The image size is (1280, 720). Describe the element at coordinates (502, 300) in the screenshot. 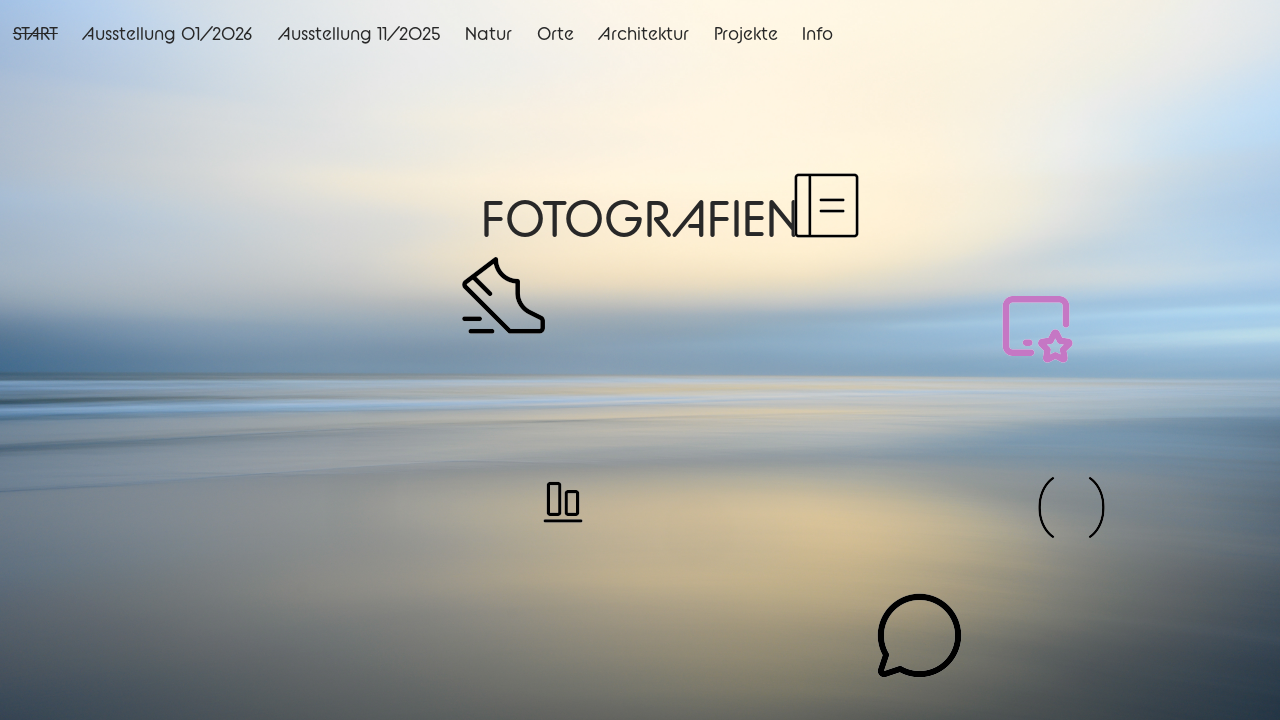

I see `track your running or walking activity` at that location.